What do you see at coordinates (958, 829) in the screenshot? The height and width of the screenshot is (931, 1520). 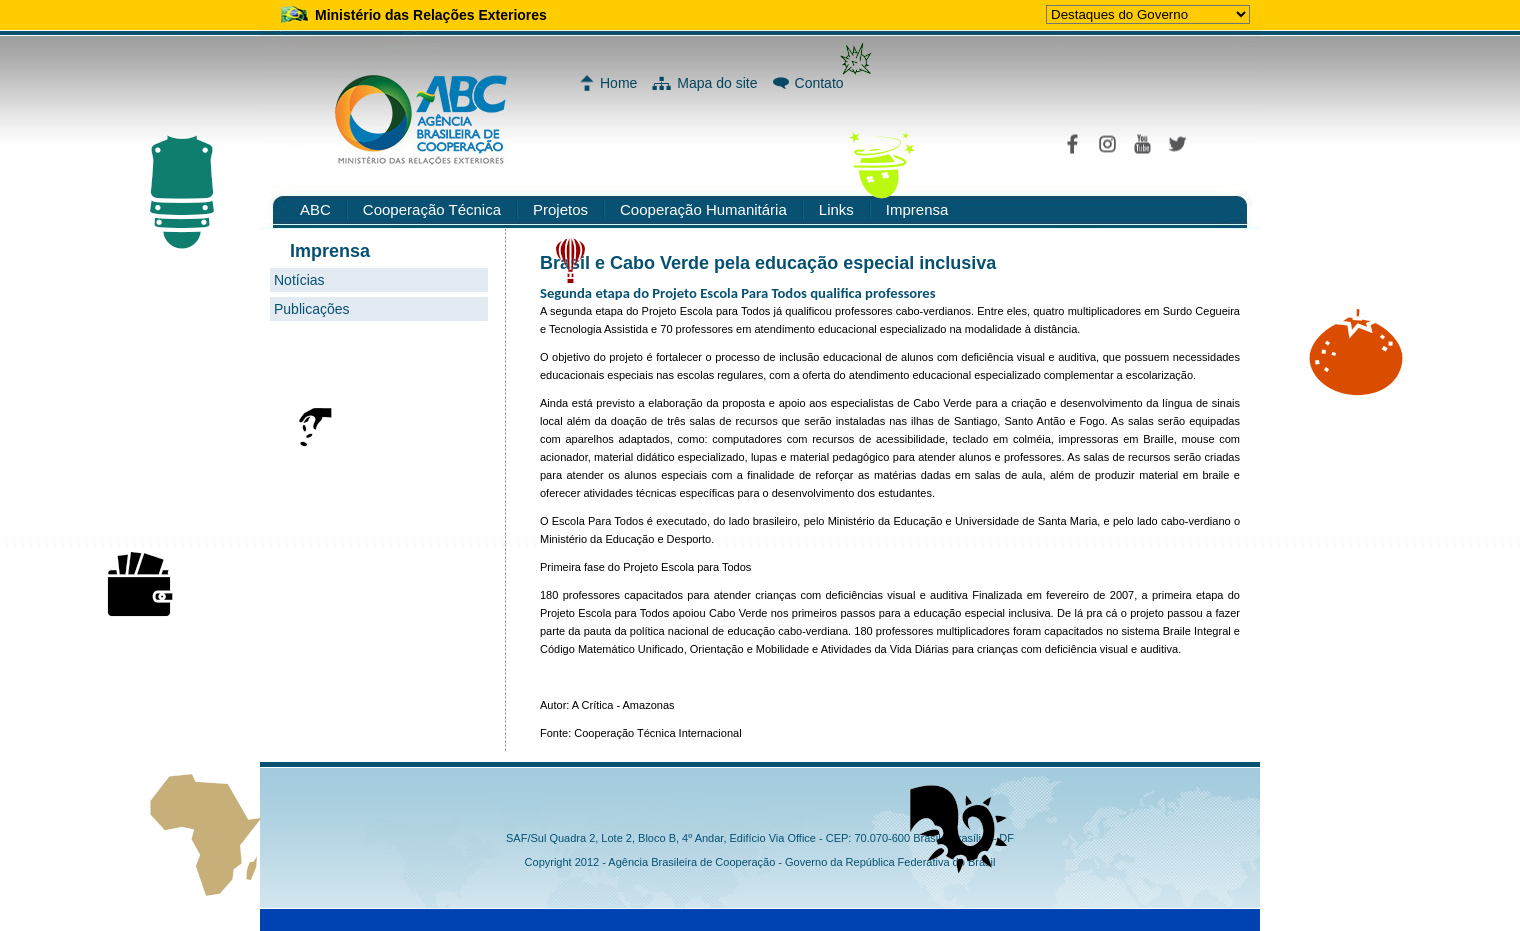 I see `select tentacle monster or creature type` at bounding box center [958, 829].